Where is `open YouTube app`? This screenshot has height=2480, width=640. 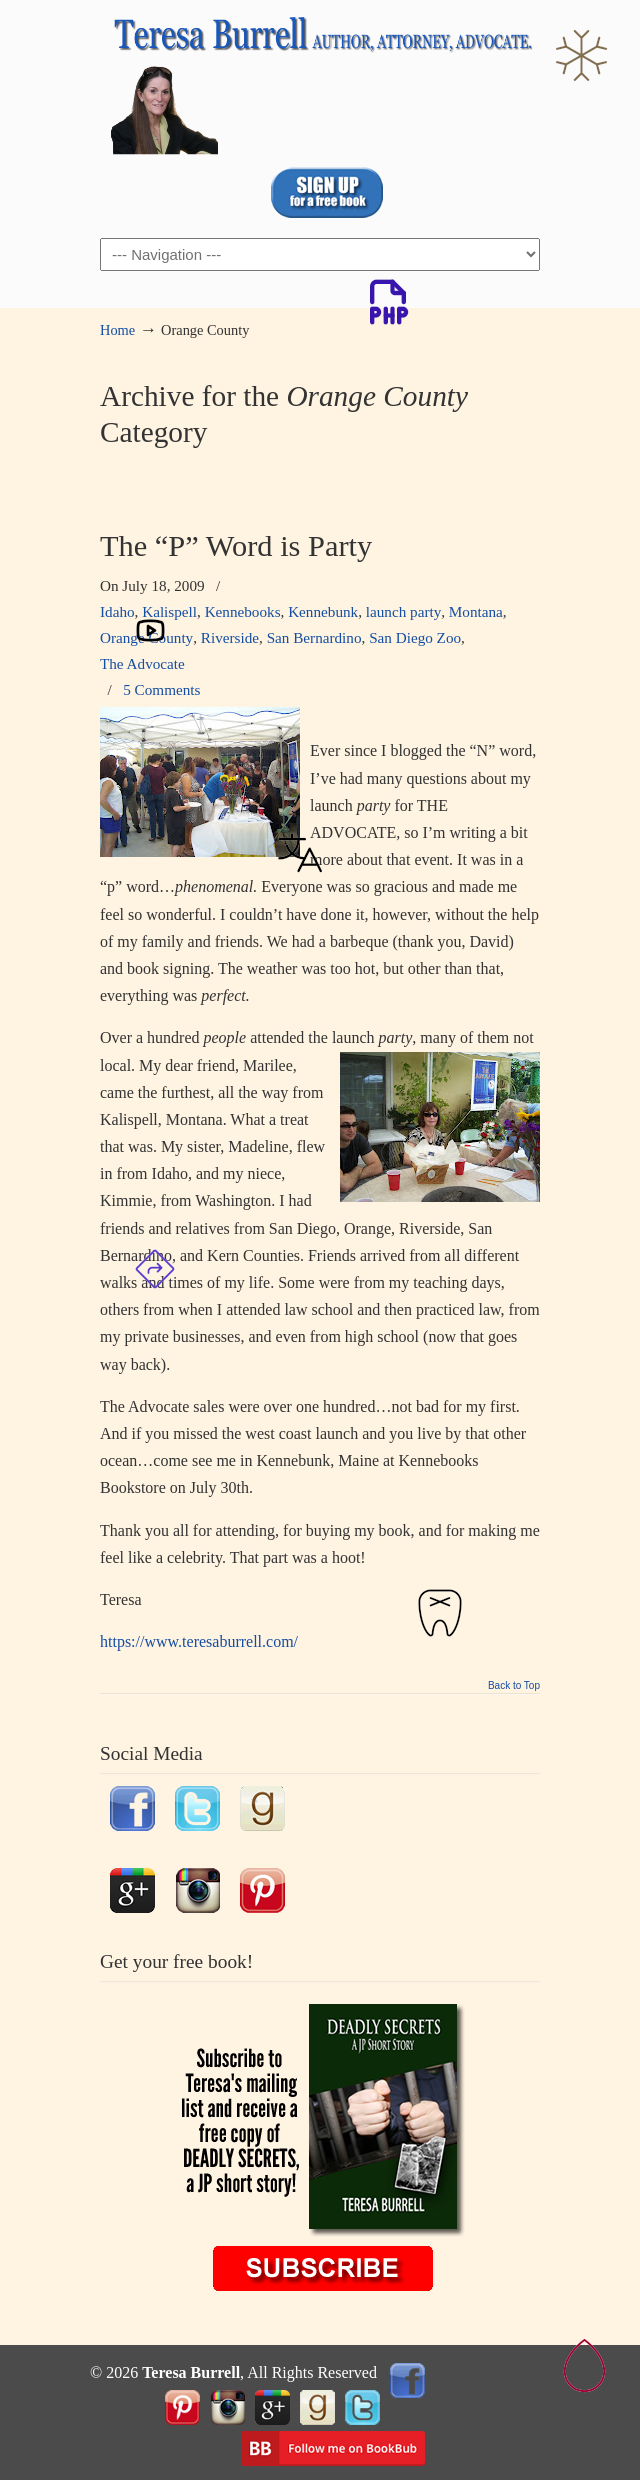 open YouTube app is located at coordinates (150, 630).